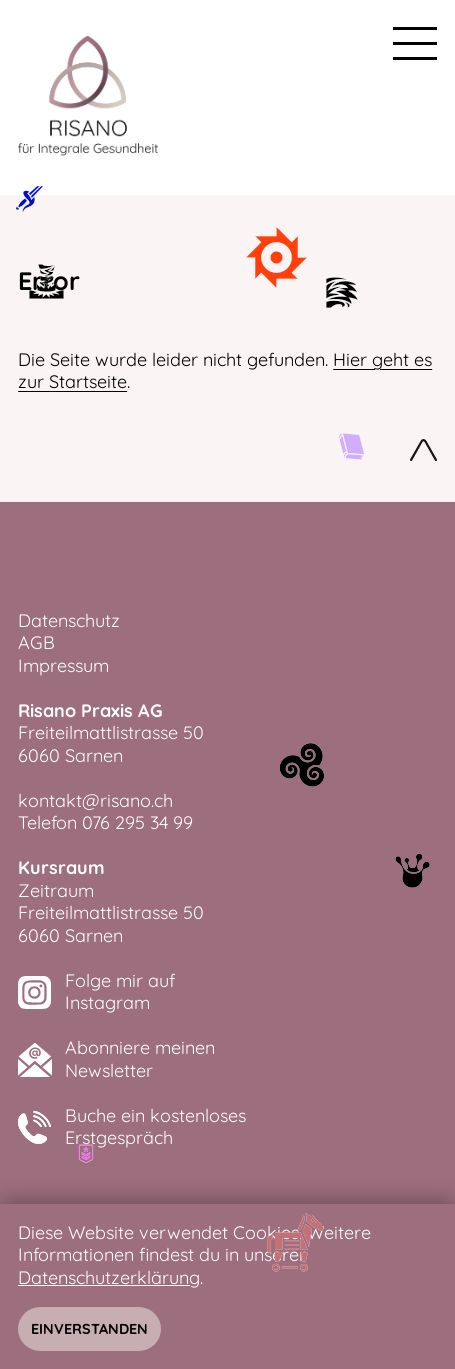 This screenshot has height=1369, width=455. I want to click on circular saw tool icon, so click(276, 257).